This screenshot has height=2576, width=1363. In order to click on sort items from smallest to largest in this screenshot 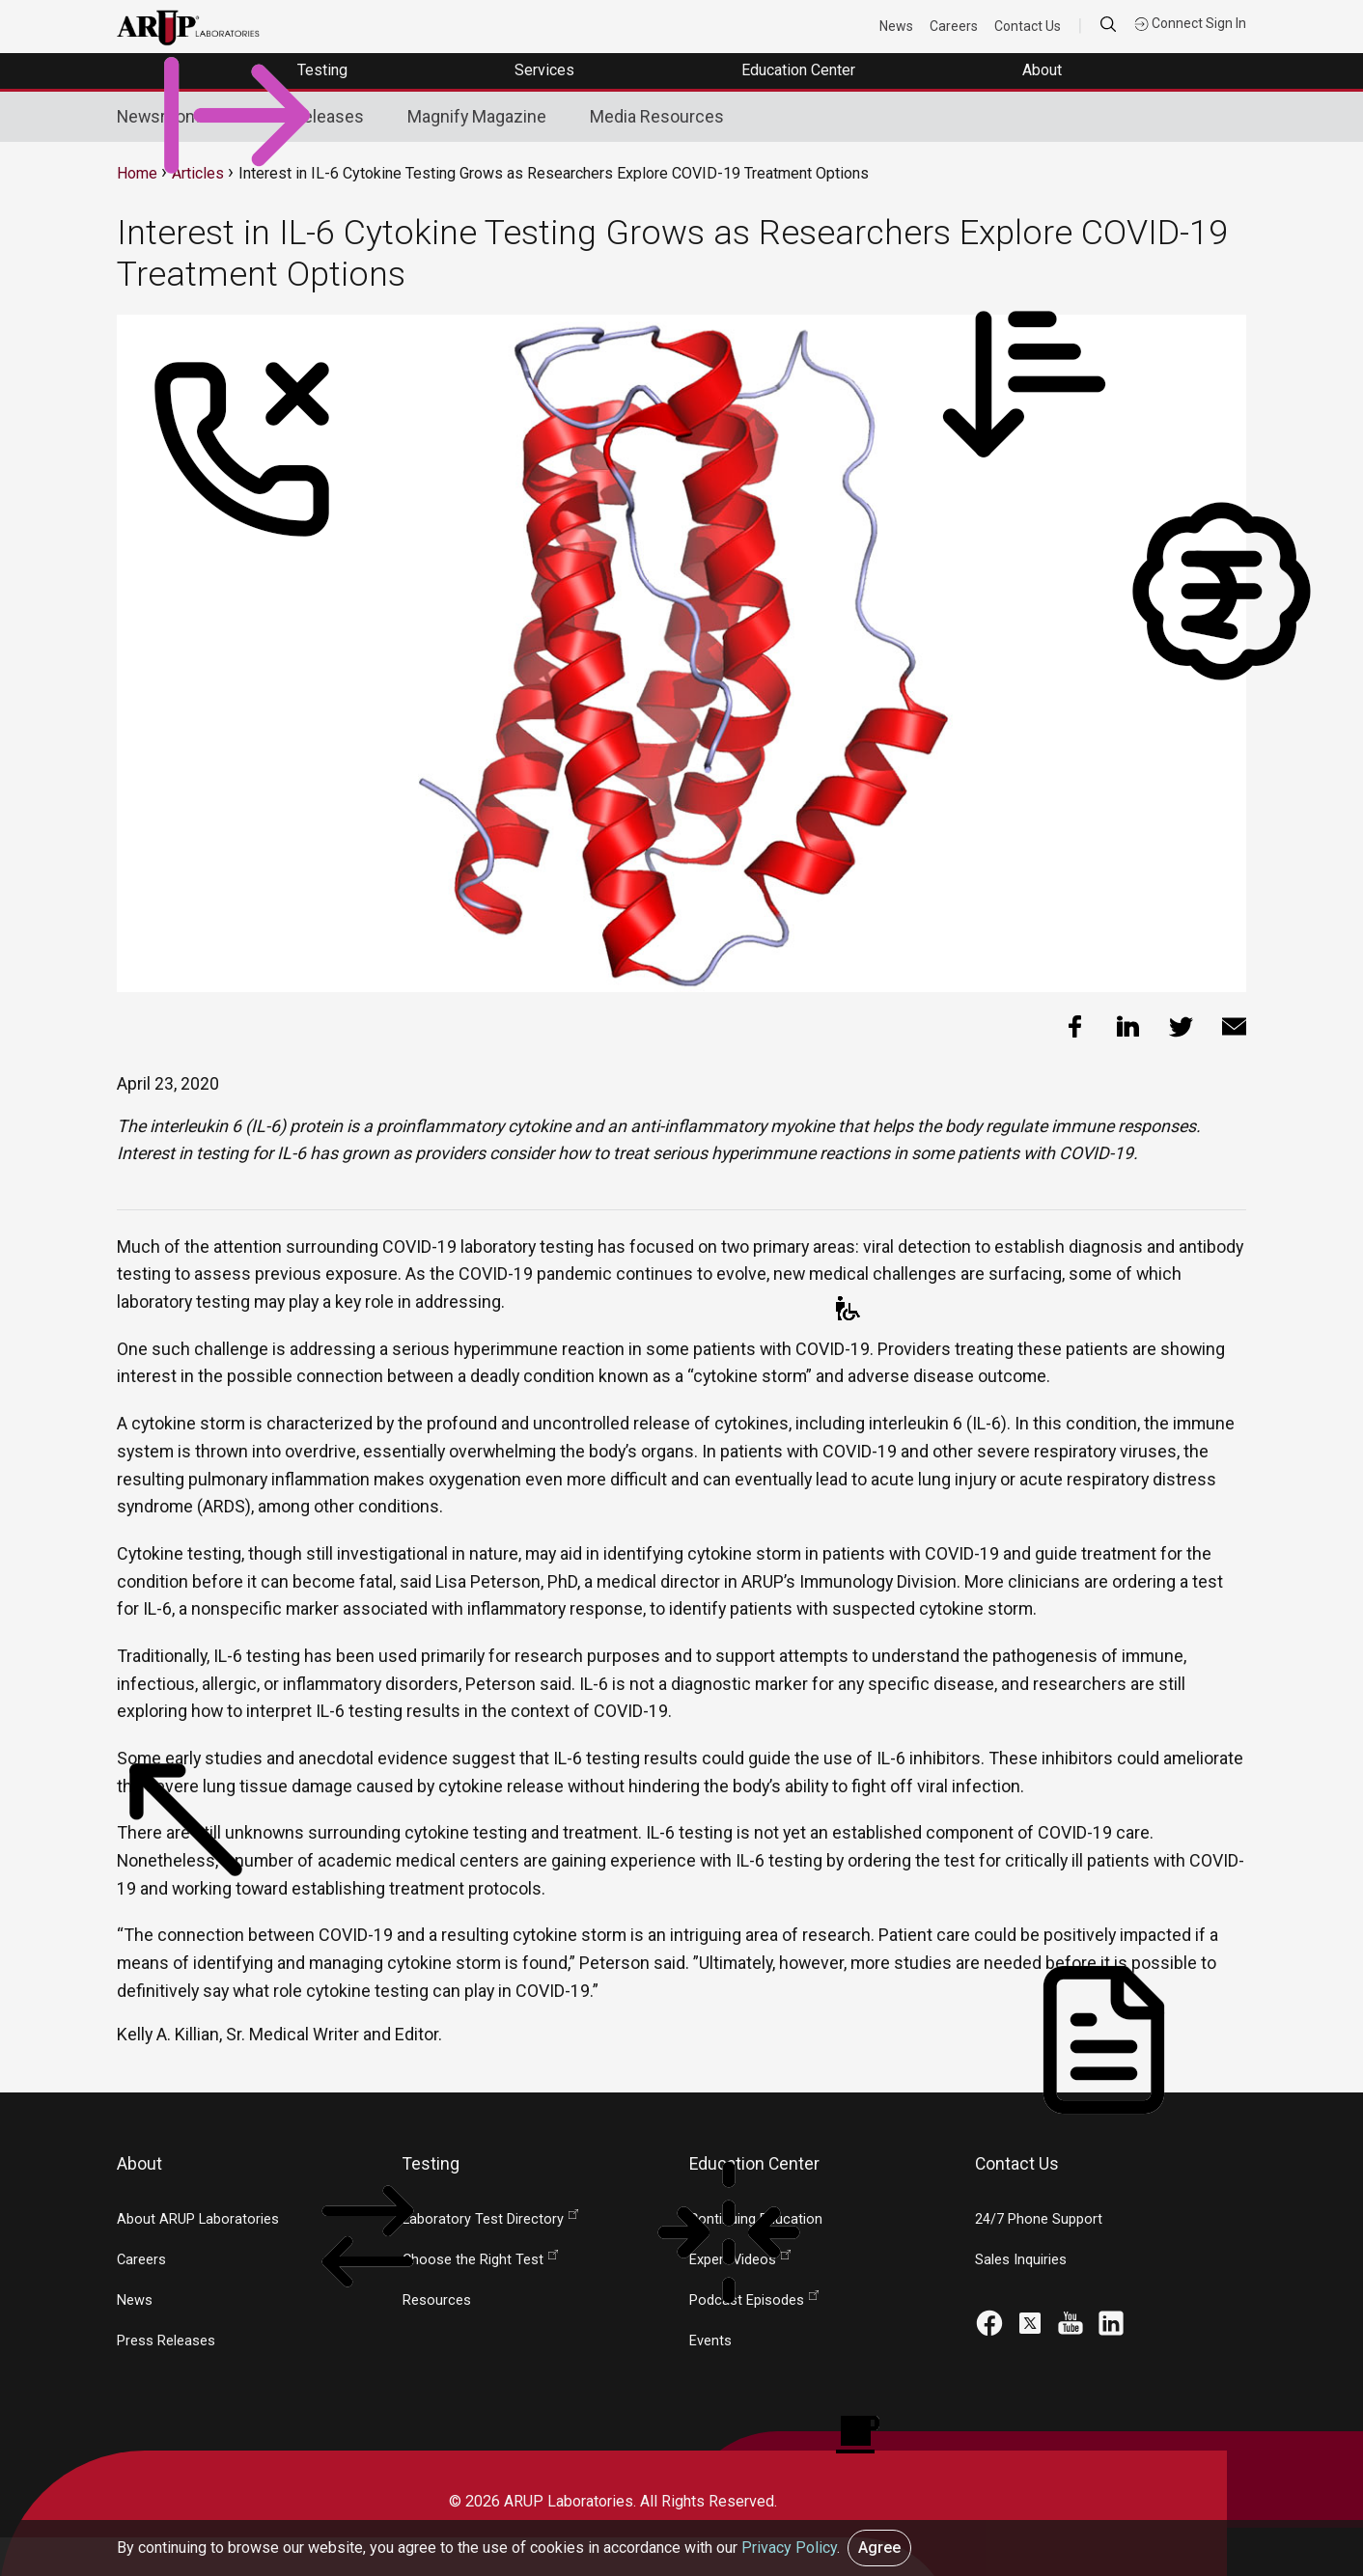, I will do `click(1024, 384)`.